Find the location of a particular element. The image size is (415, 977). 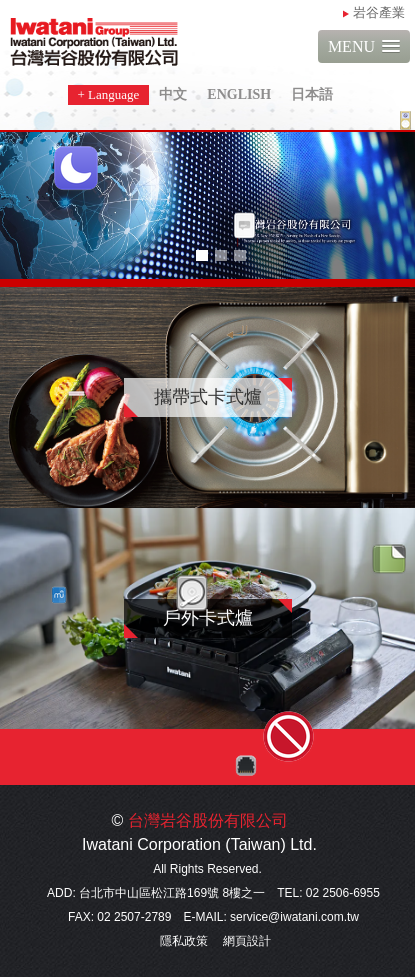

open gnome disks utility is located at coordinates (192, 593).